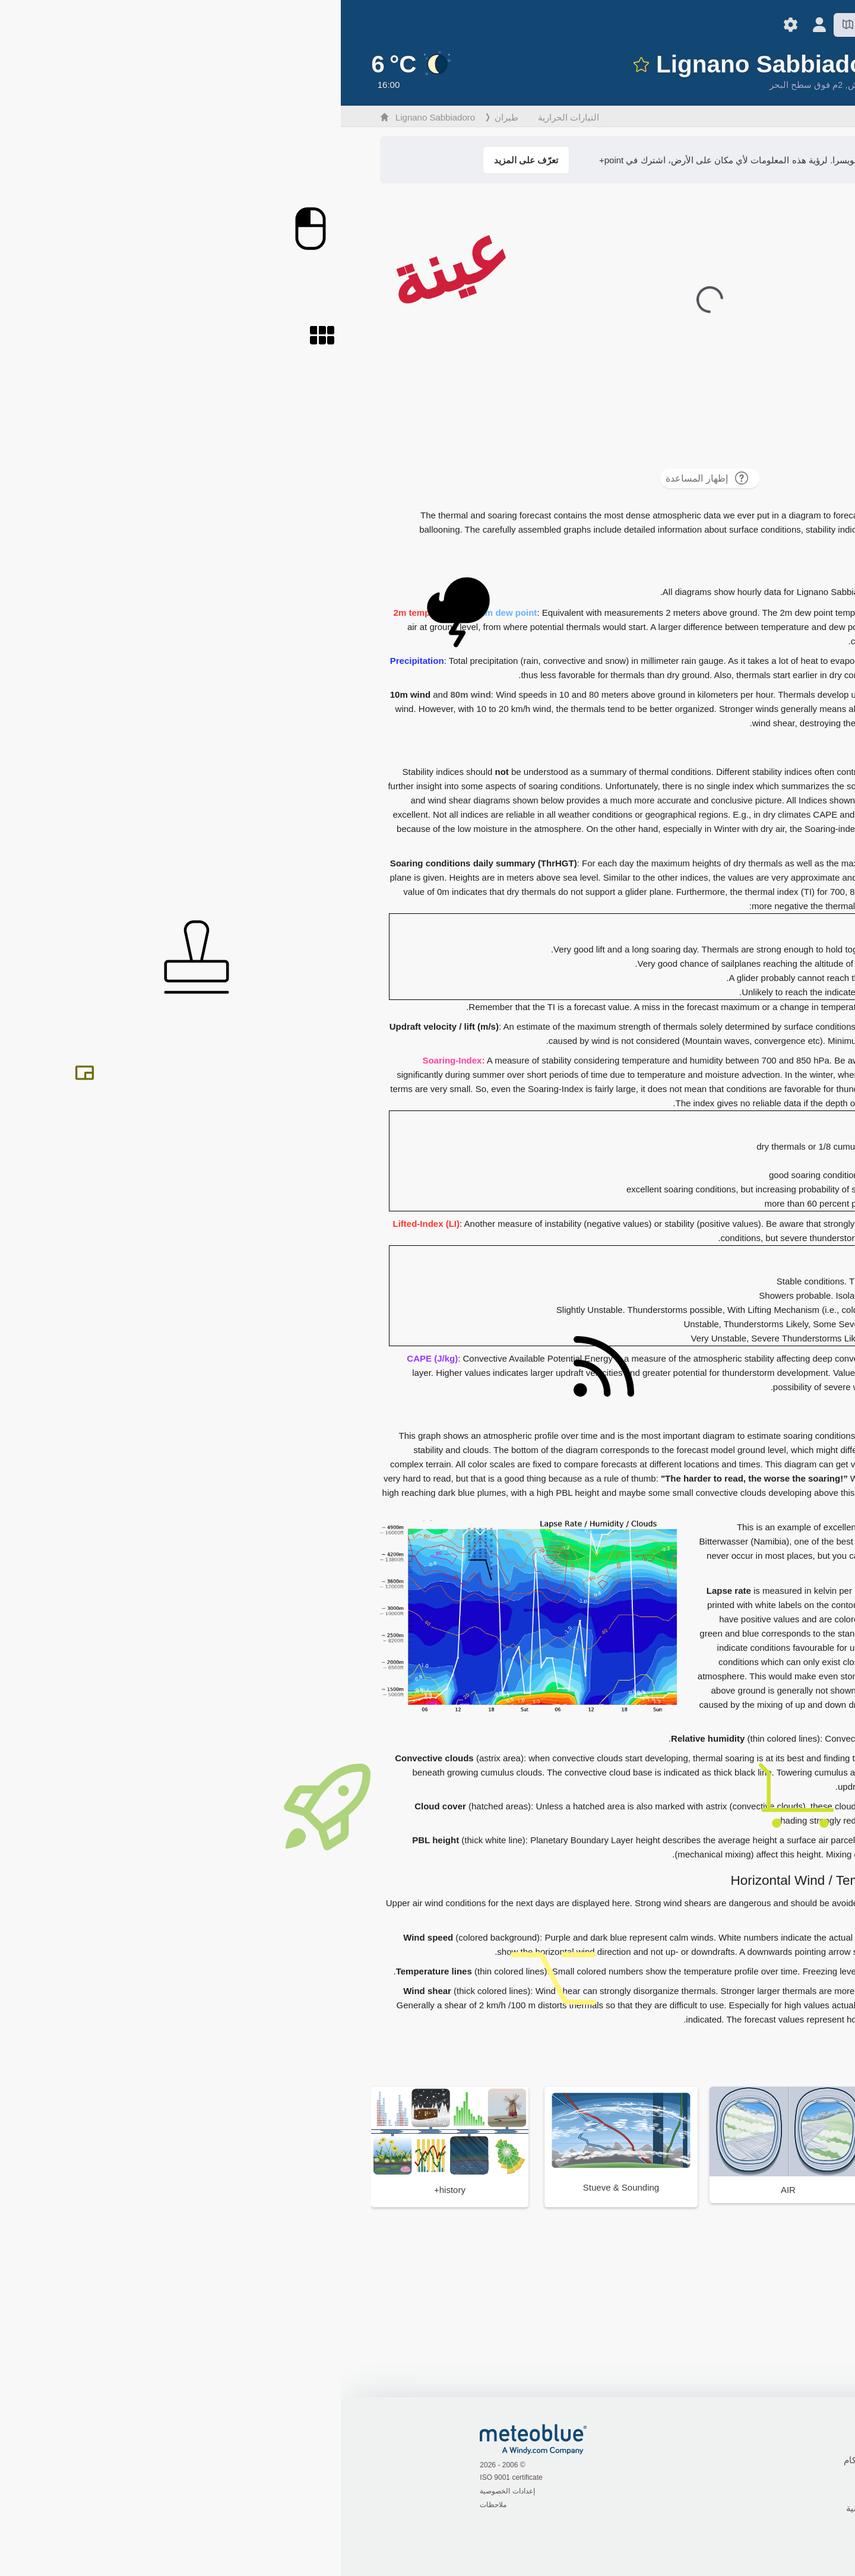 This screenshot has height=2576, width=855. I want to click on left mouse button click action, so click(311, 229).